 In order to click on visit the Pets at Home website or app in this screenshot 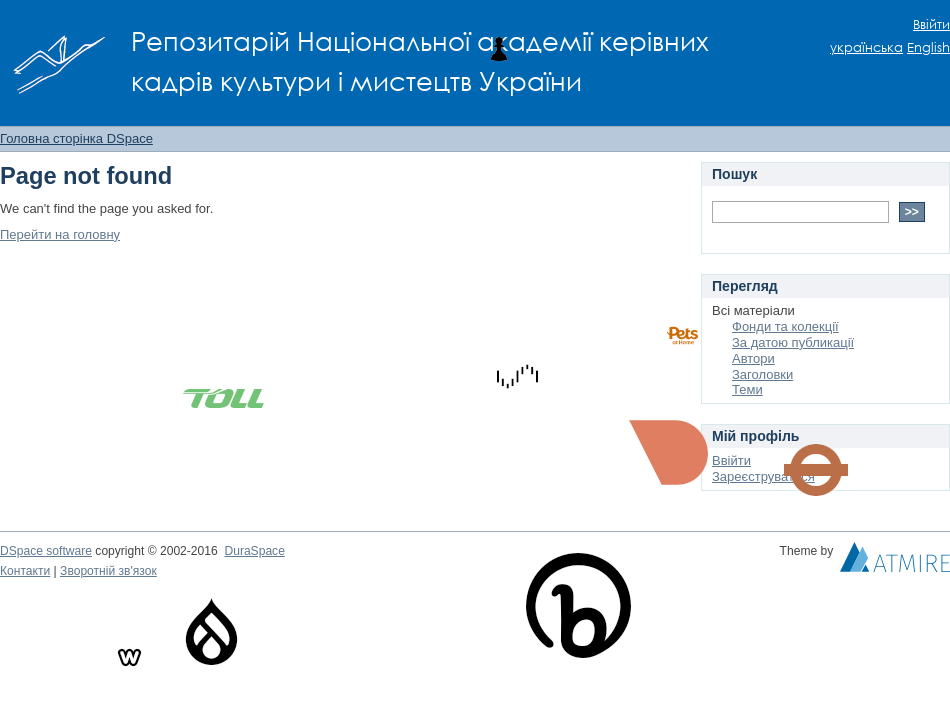, I will do `click(682, 335)`.